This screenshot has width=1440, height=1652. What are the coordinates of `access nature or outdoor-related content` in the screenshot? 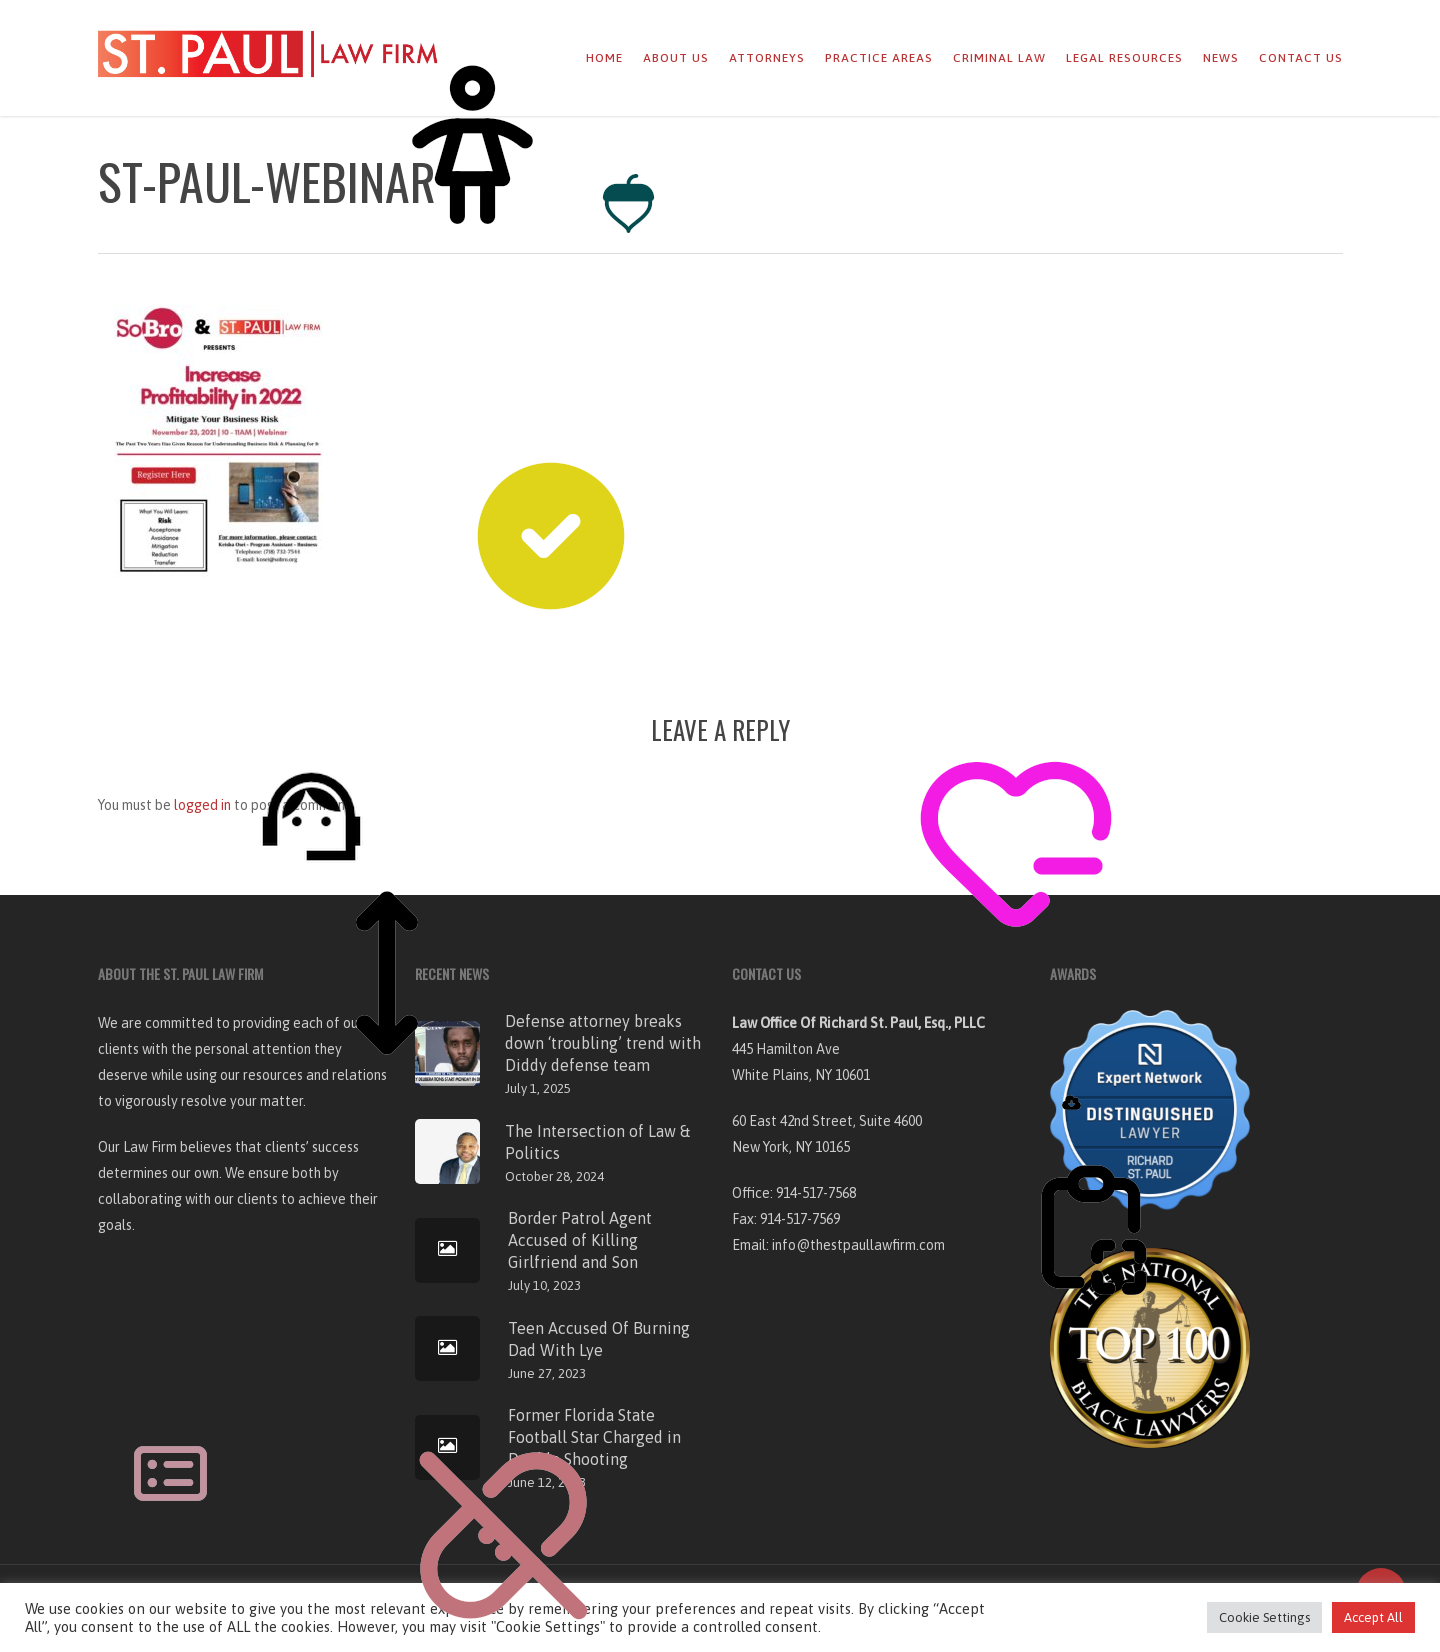 It's located at (628, 203).